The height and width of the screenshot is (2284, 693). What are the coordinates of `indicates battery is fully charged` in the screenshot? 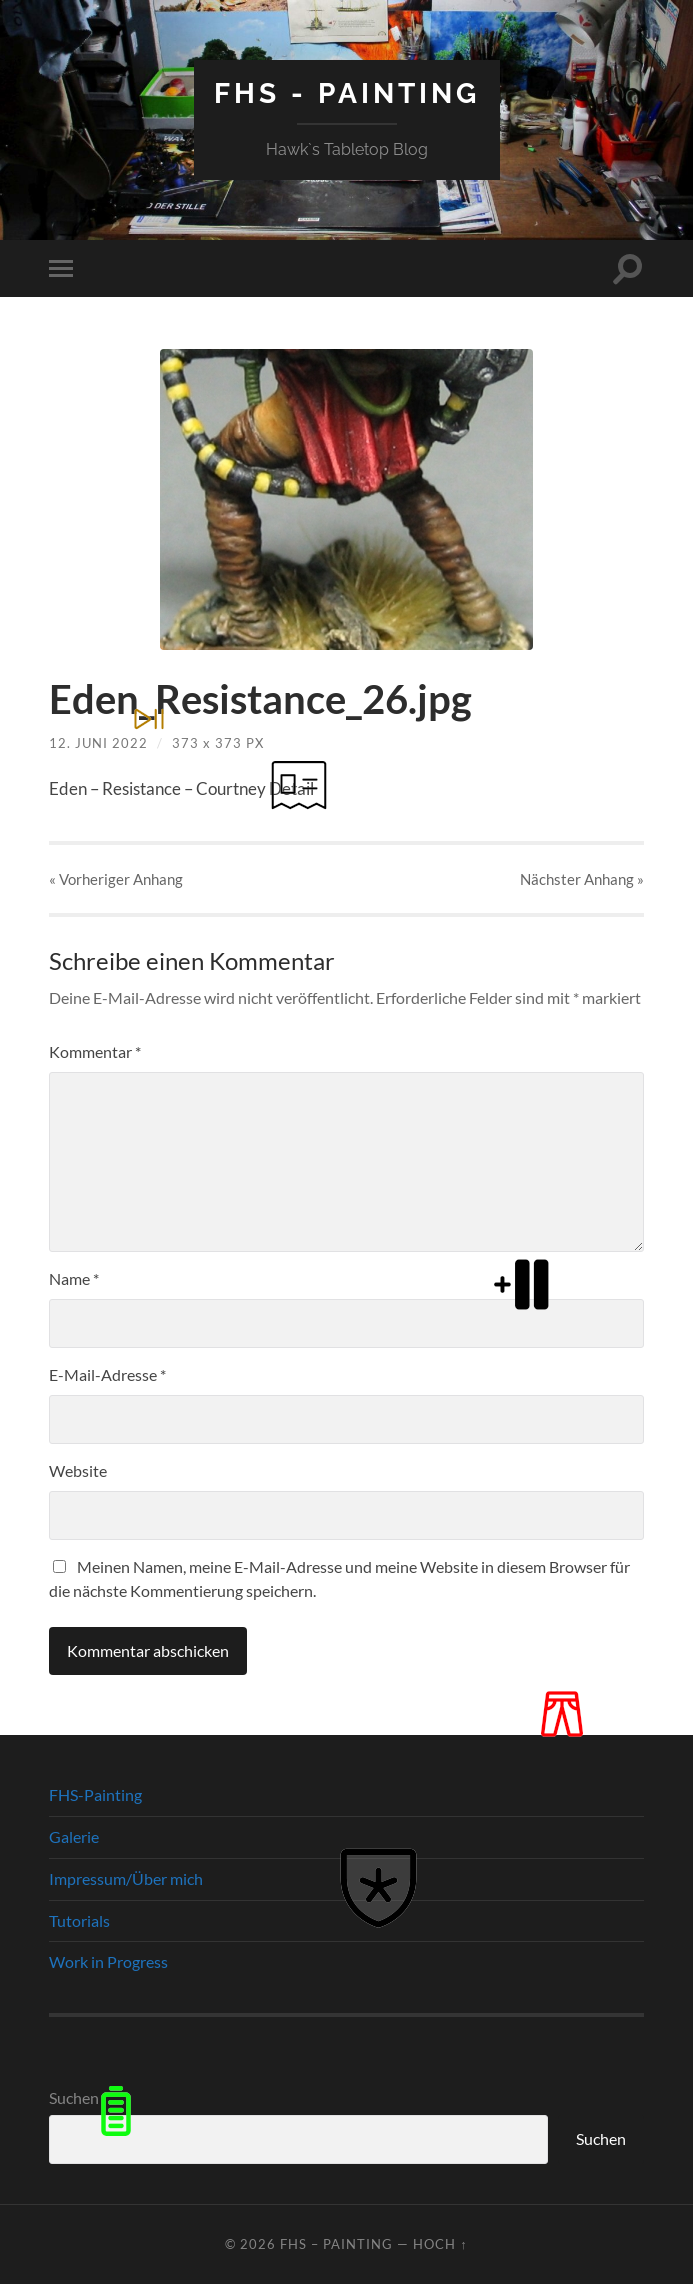 It's located at (116, 2111).